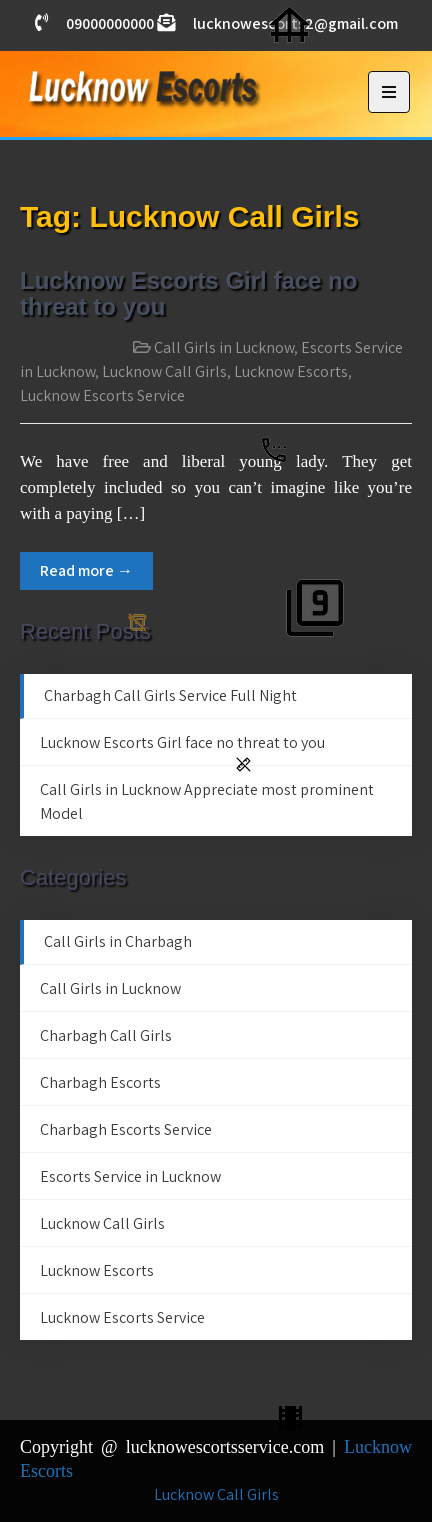  I want to click on indicates 9 items in a stack or collection, so click(315, 608).